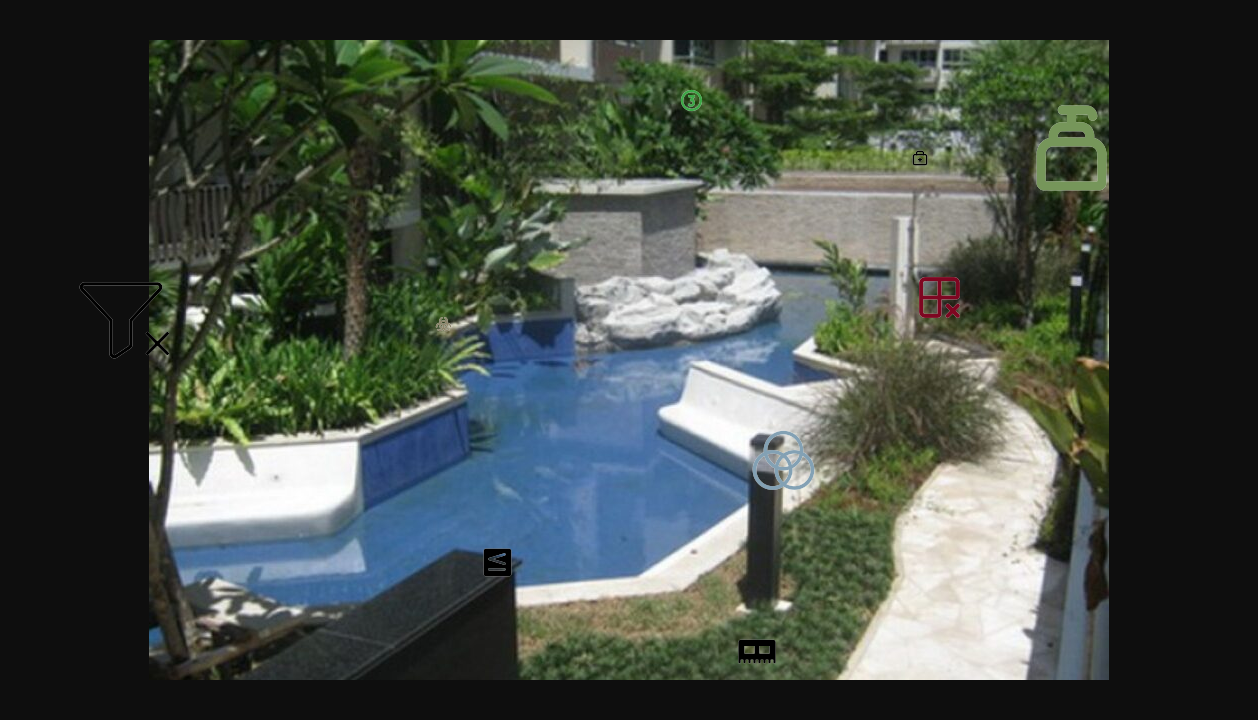 The image size is (1258, 720). I want to click on clear all filters, so click(121, 317).